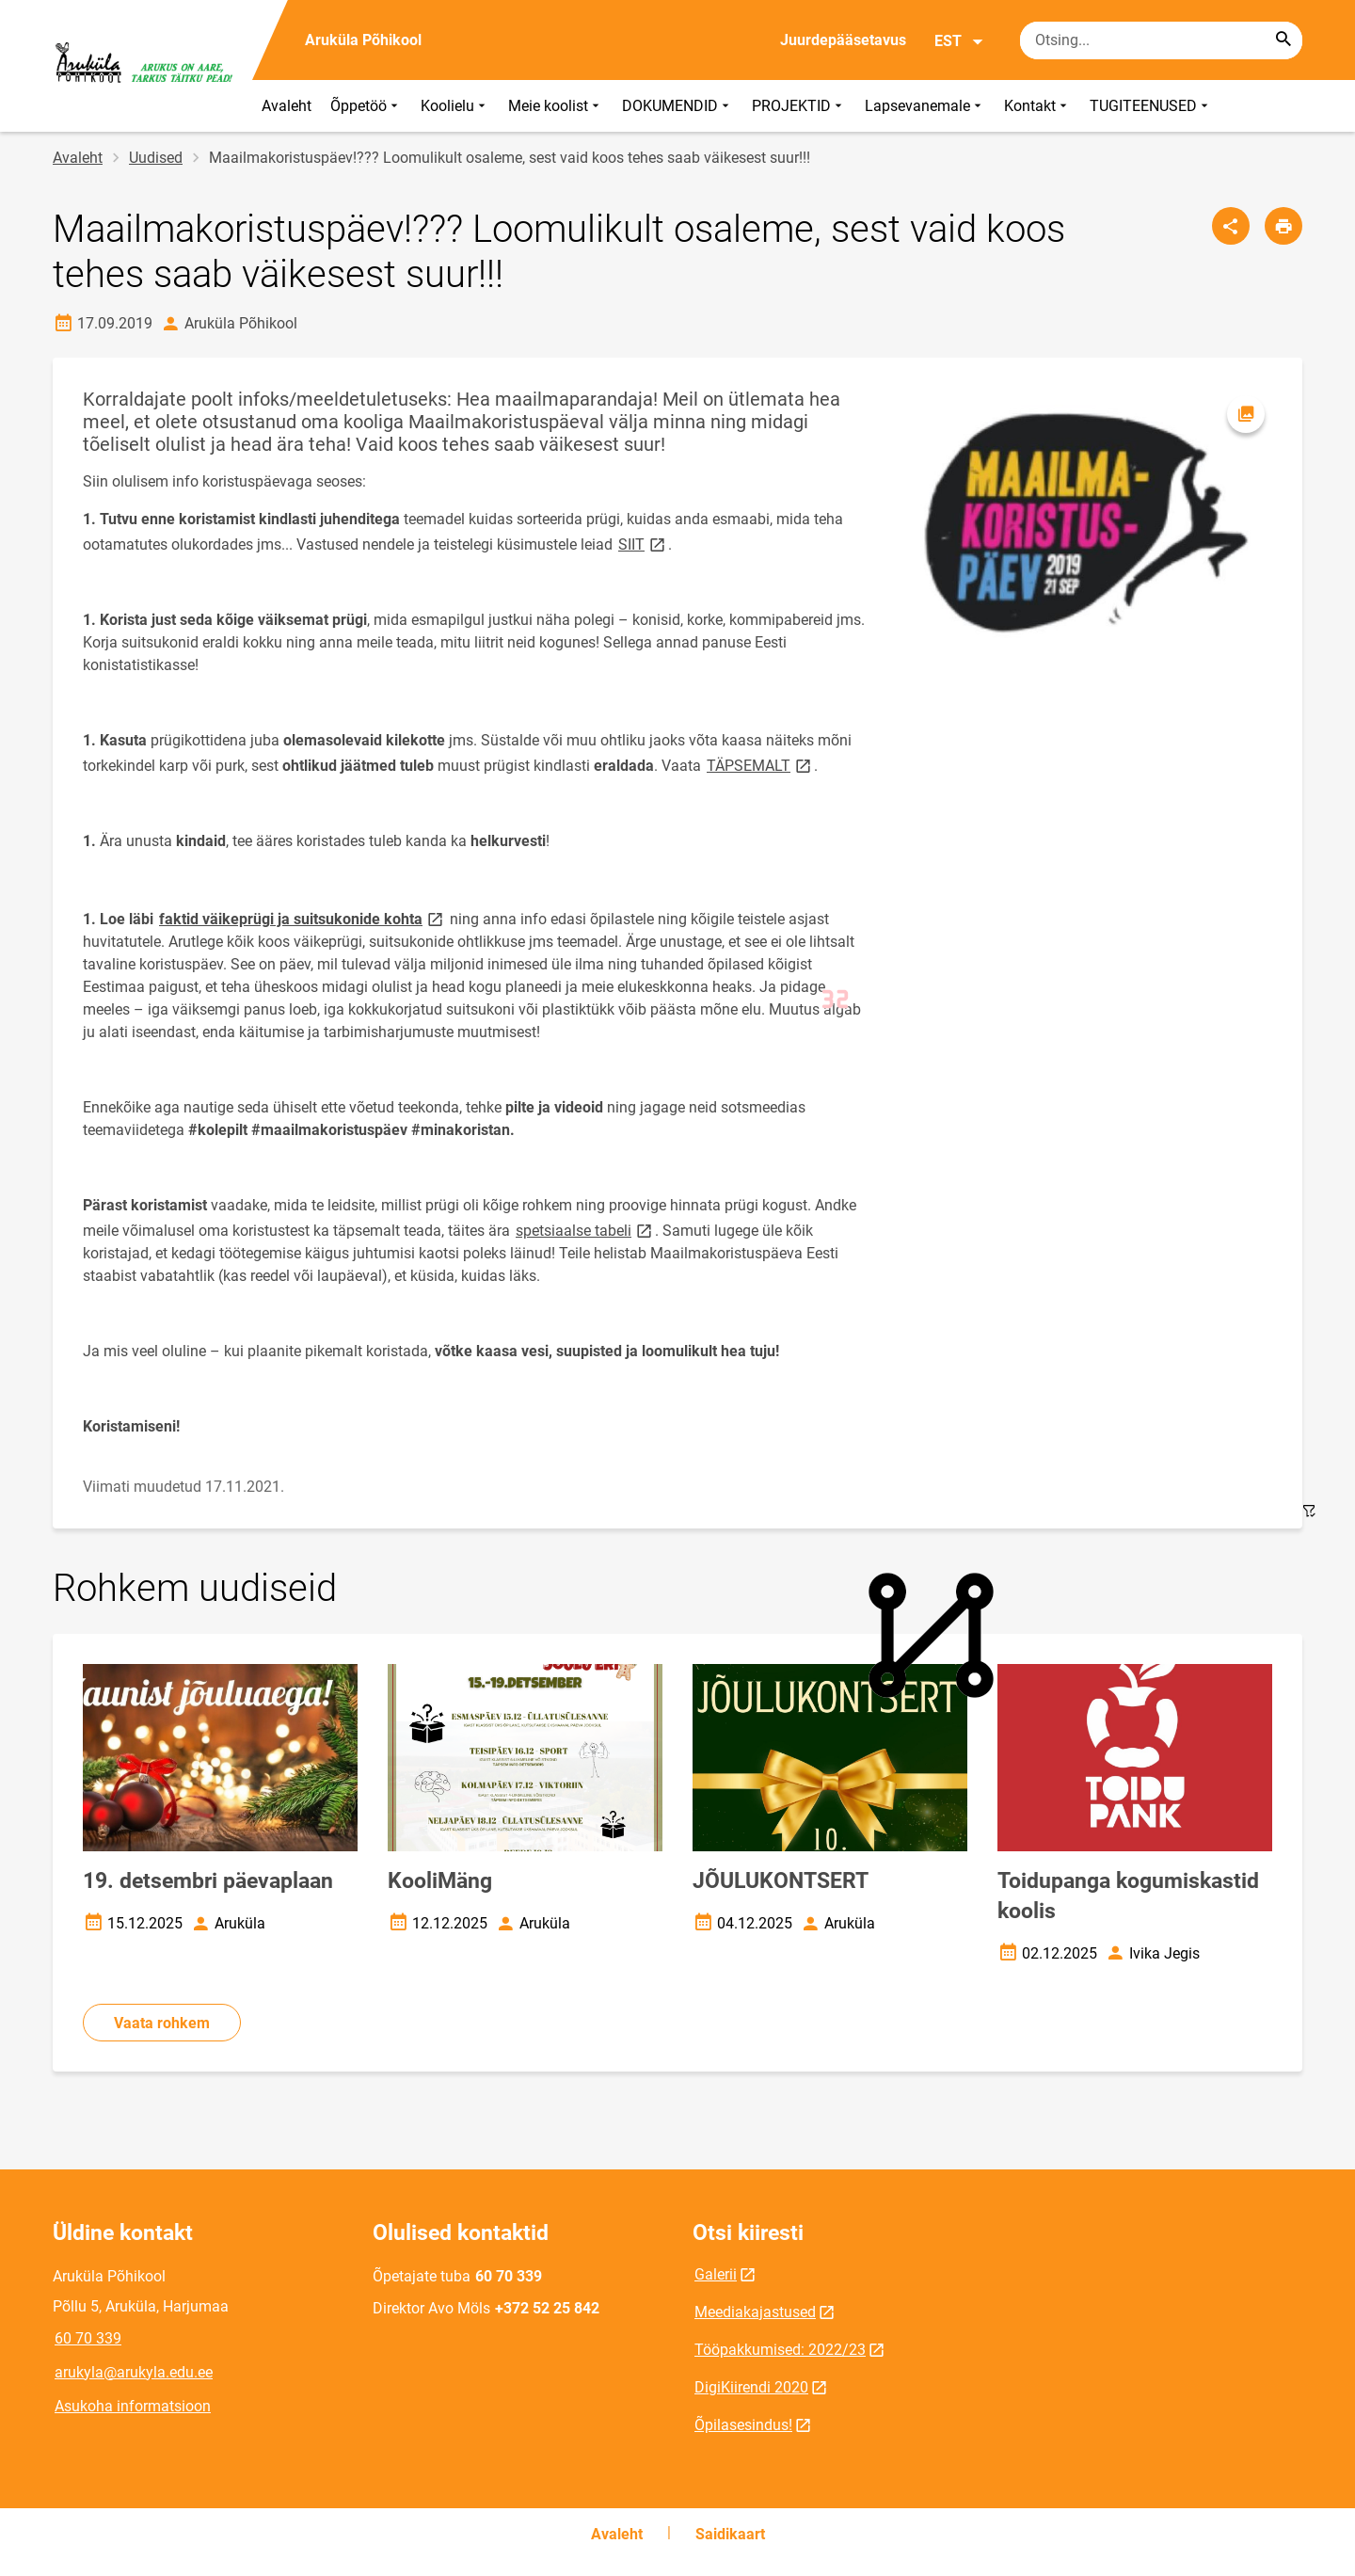 This screenshot has height=2576, width=1355. What do you see at coordinates (931, 1635) in the screenshot?
I see `connect nodes or data points` at bounding box center [931, 1635].